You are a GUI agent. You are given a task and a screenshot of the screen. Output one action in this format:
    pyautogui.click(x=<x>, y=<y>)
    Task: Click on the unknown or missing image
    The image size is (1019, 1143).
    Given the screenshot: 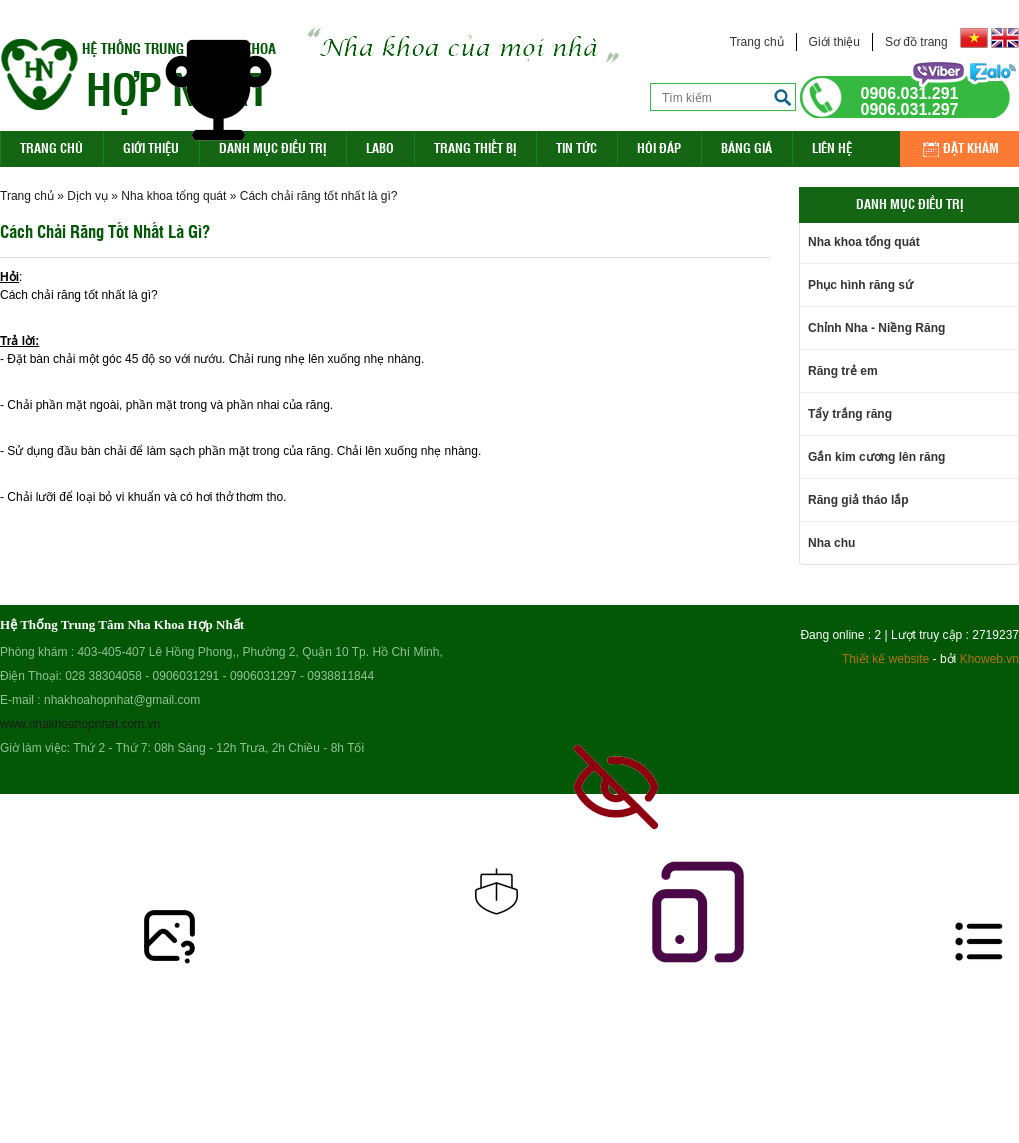 What is the action you would take?
    pyautogui.click(x=169, y=935)
    